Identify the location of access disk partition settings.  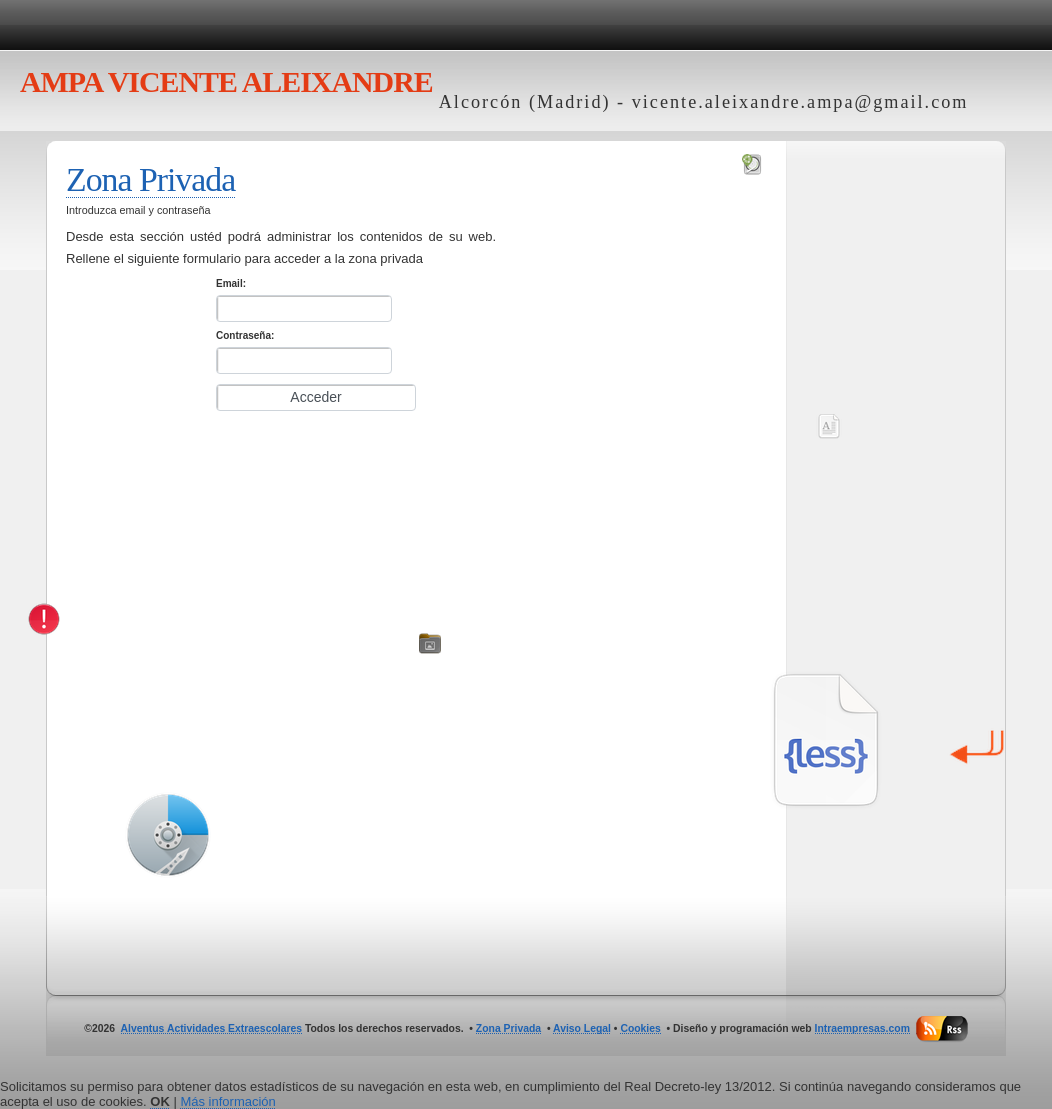
(168, 835).